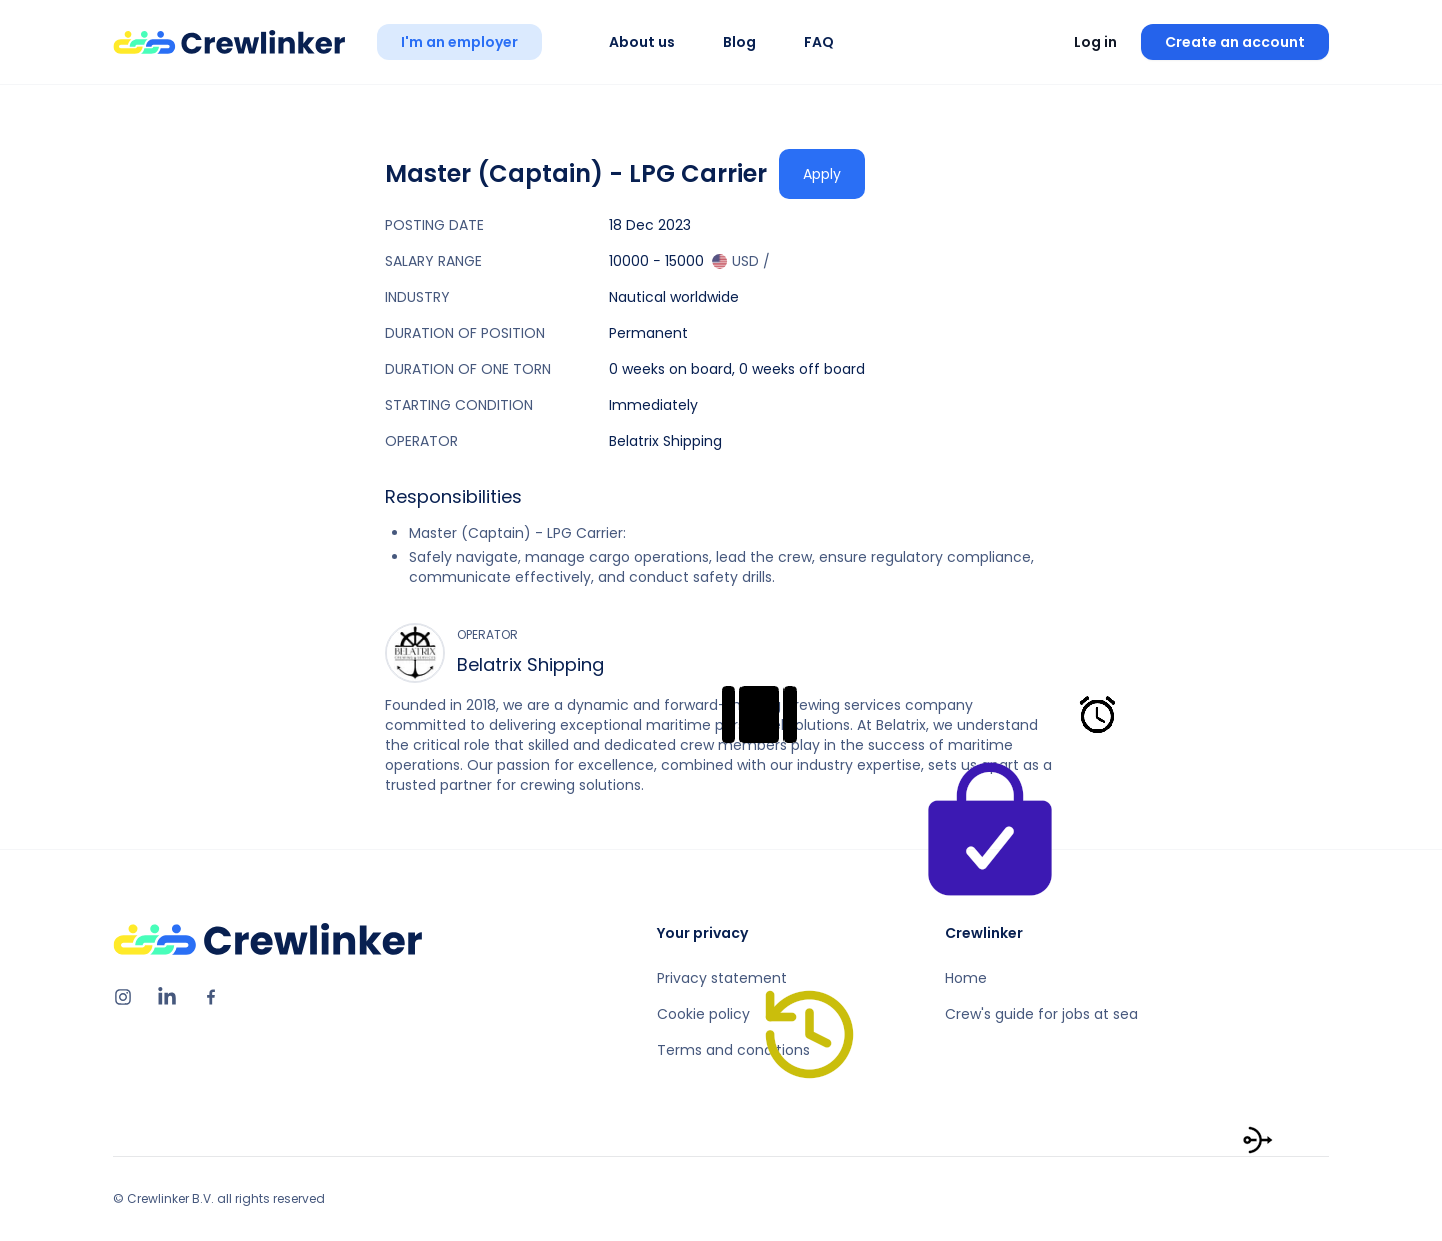 This screenshot has height=1241, width=1442. I want to click on view your browsing or activity history, so click(809, 1034).